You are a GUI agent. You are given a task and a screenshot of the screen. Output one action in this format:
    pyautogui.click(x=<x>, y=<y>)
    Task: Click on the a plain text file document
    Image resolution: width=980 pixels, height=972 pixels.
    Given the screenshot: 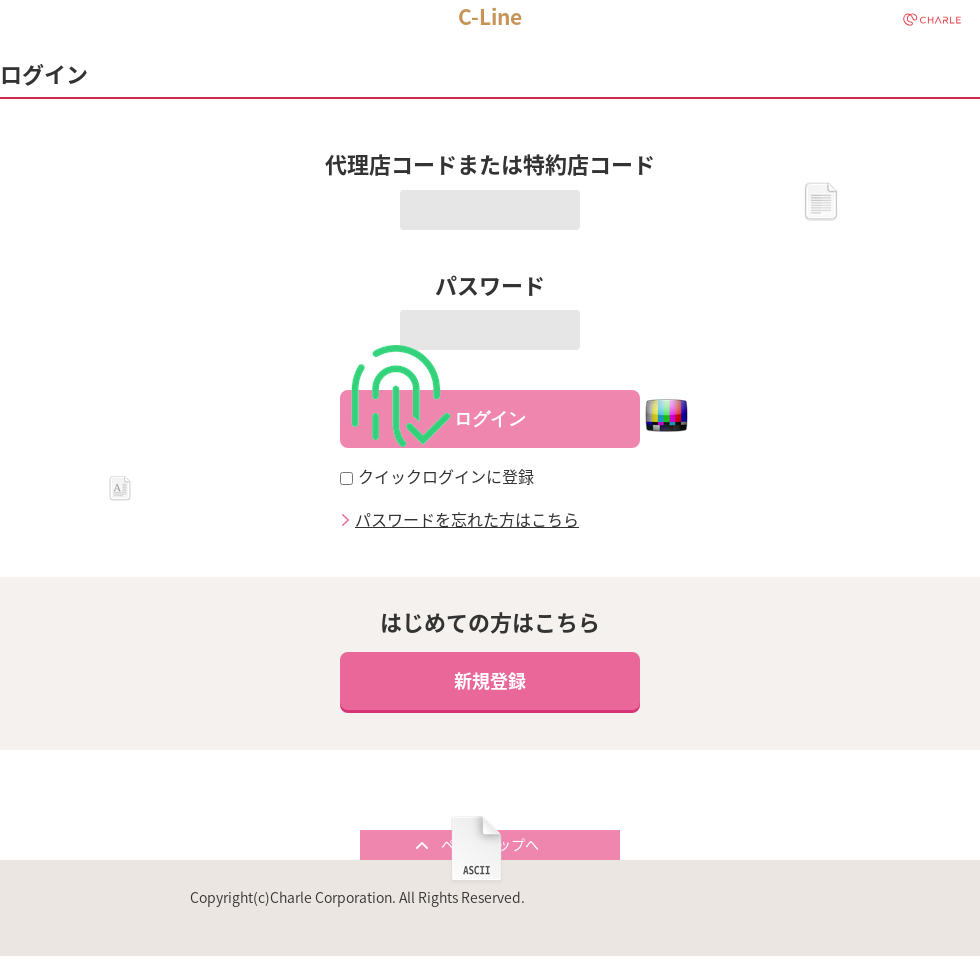 What is the action you would take?
    pyautogui.click(x=821, y=201)
    